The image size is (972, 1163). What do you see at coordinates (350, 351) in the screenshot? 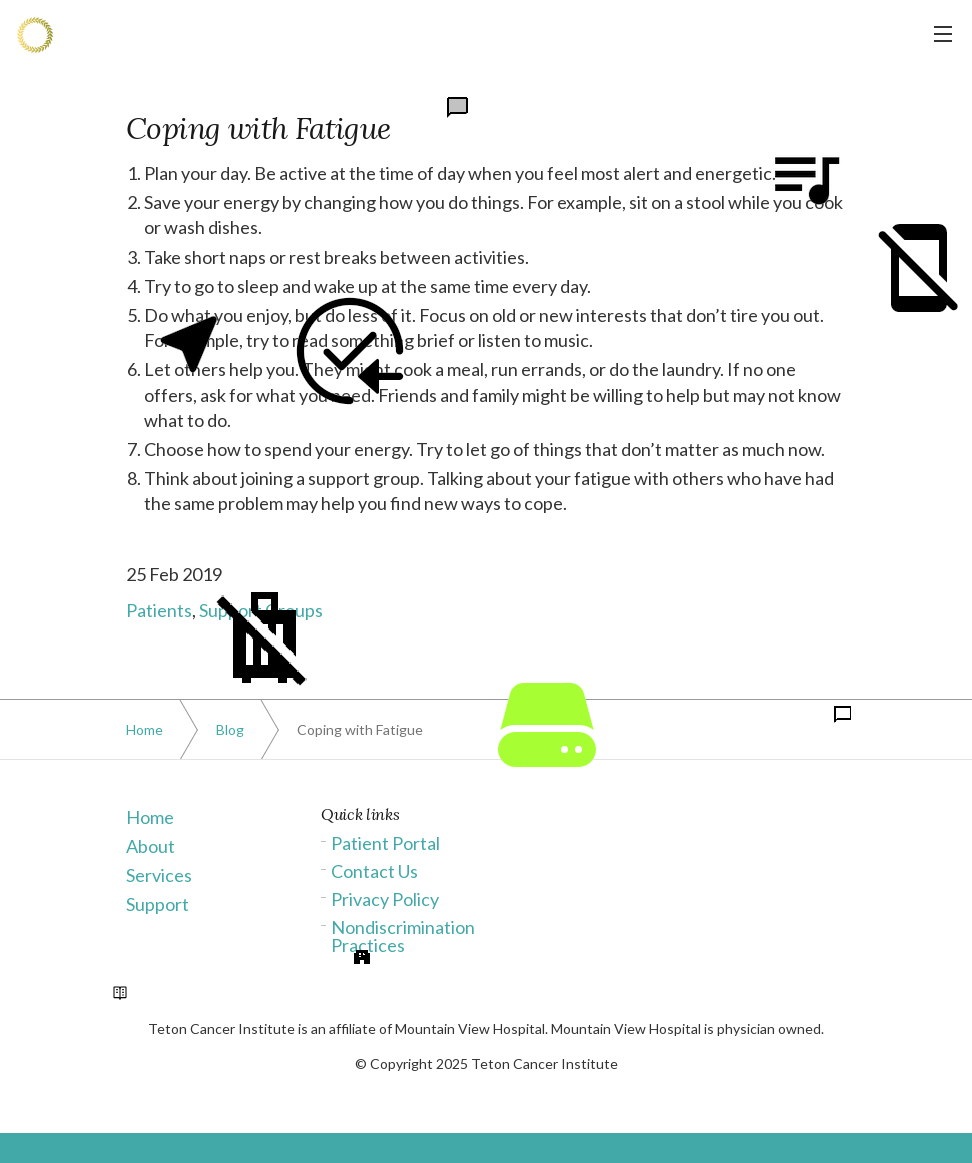
I see `indicates a tracked issue has been closed and completed` at bounding box center [350, 351].